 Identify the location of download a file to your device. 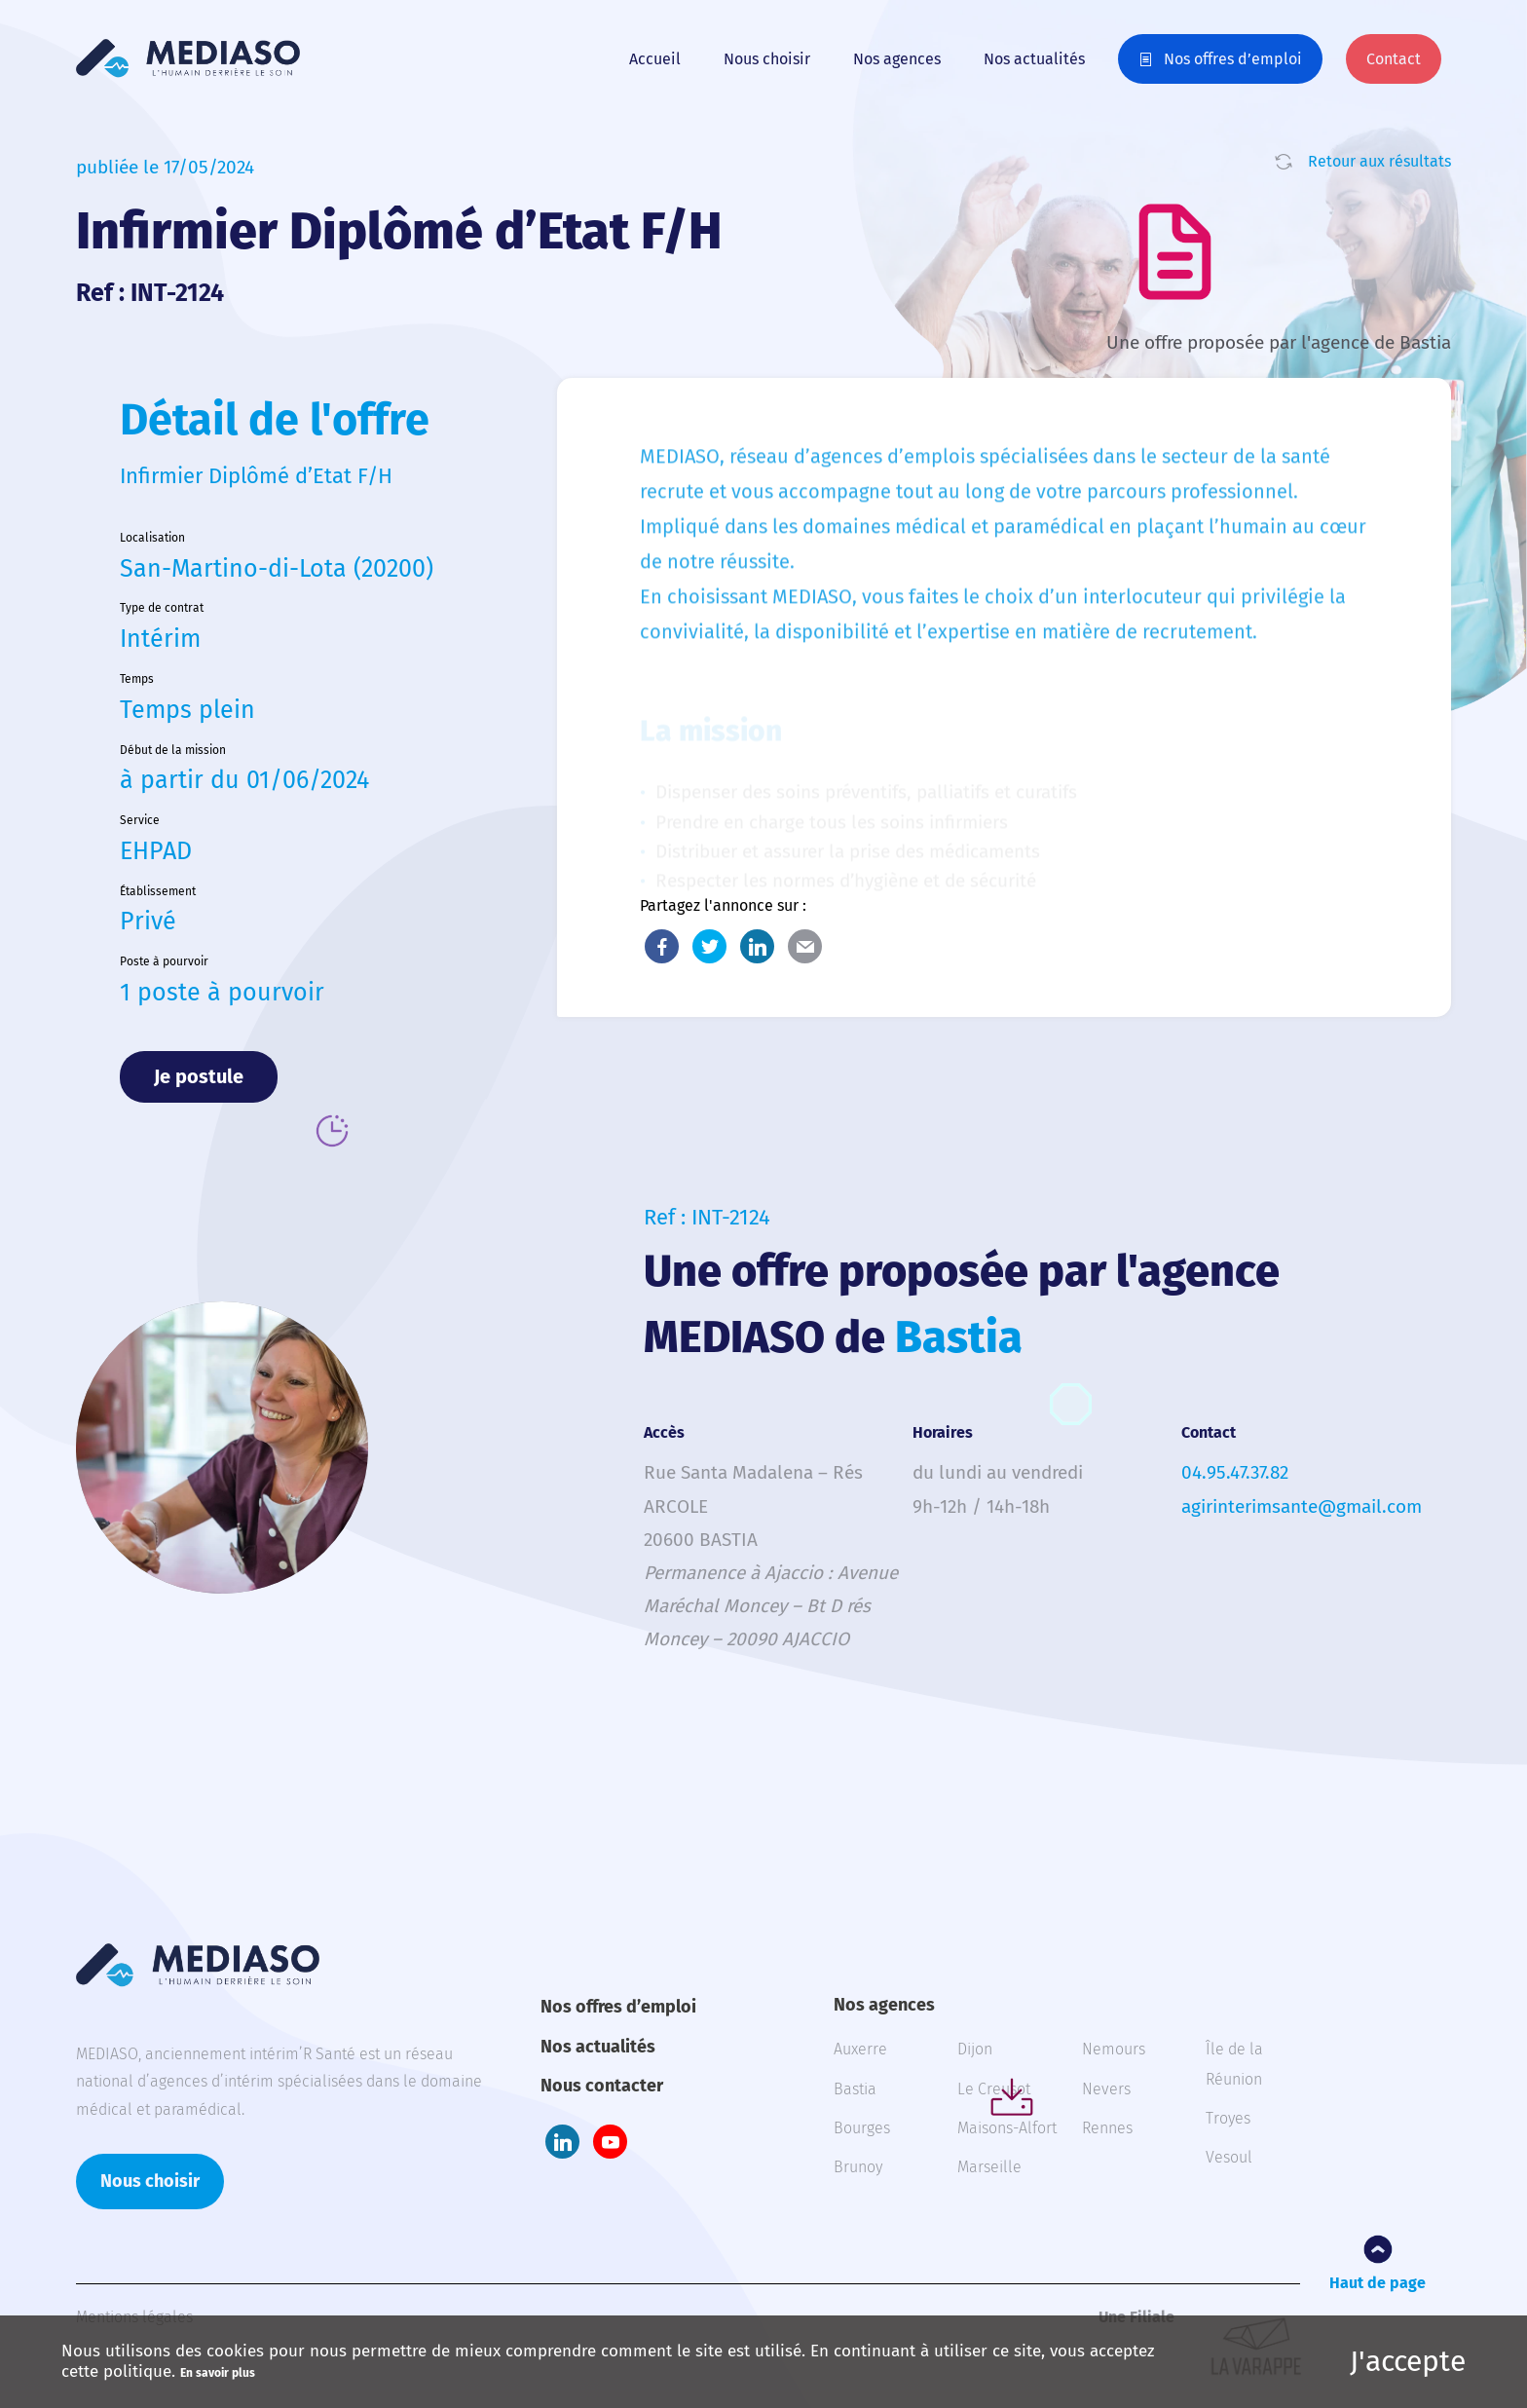
(1012, 2099).